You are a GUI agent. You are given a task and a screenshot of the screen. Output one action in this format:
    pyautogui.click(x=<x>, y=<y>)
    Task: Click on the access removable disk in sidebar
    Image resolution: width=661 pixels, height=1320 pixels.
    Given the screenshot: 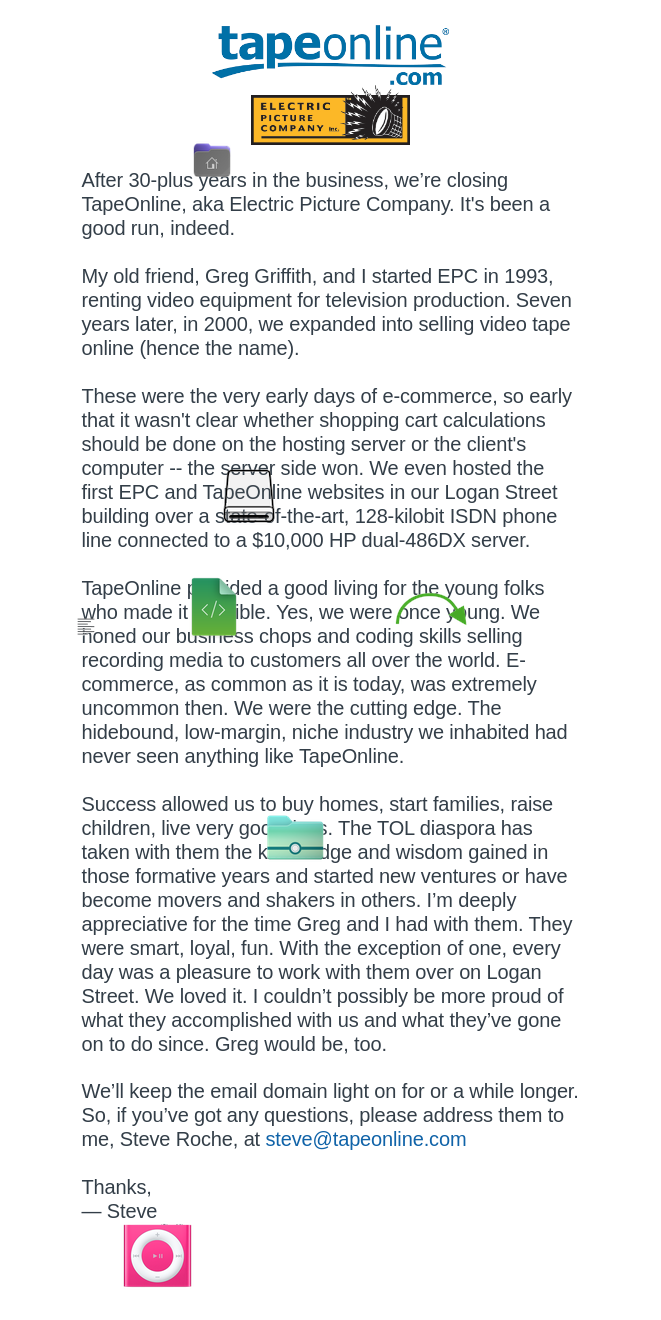 What is the action you would take?
    pyautogui.click(x=249, y=496)
    